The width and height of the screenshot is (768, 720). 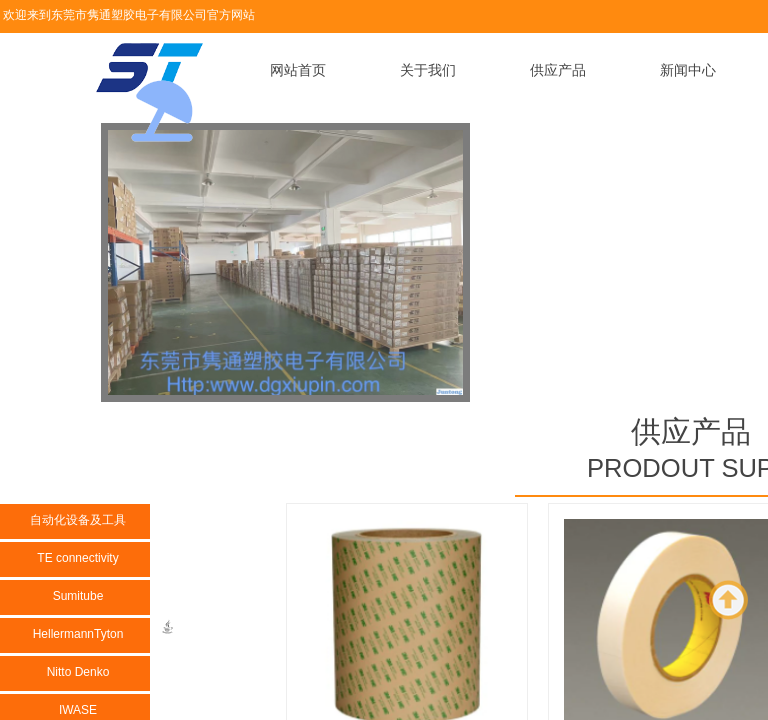 What do you see at coordinates (162, 111) in the screenshot?
I see `access vacation or time-off settings` at bounding box center [162, 111].